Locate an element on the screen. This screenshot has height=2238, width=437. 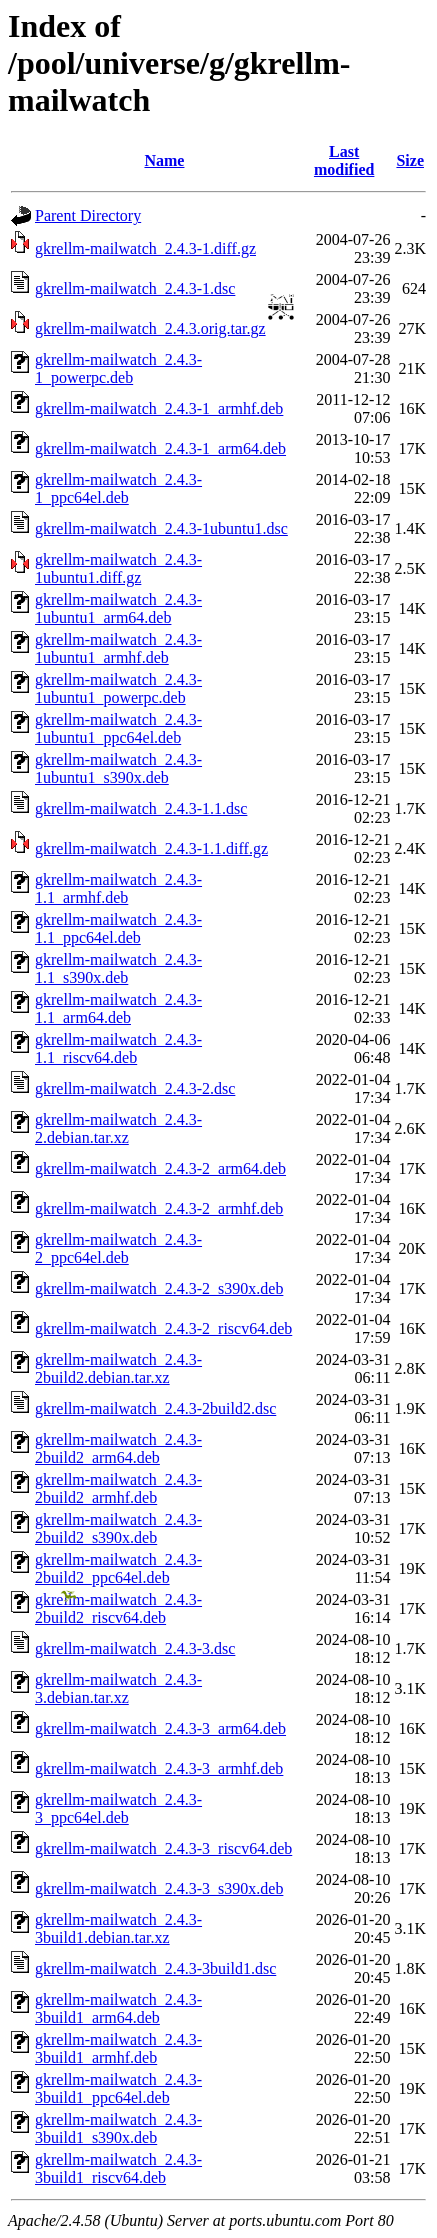
view mars rover mission details is located at coordinates (281, 307).